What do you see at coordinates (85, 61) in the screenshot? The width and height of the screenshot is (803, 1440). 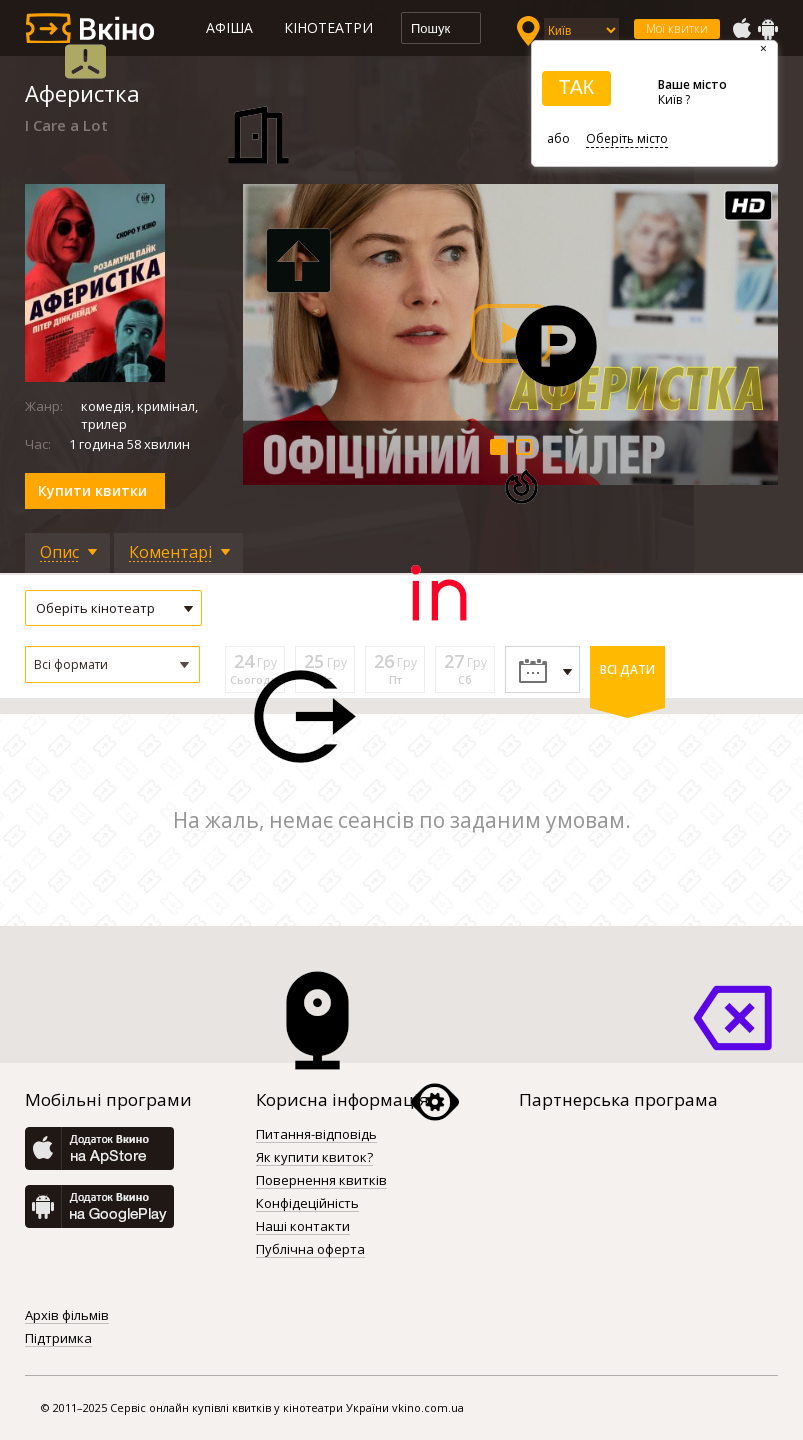 I see `k3s lightweight kubernetes distribution logo` at bounding box center [85, 61].